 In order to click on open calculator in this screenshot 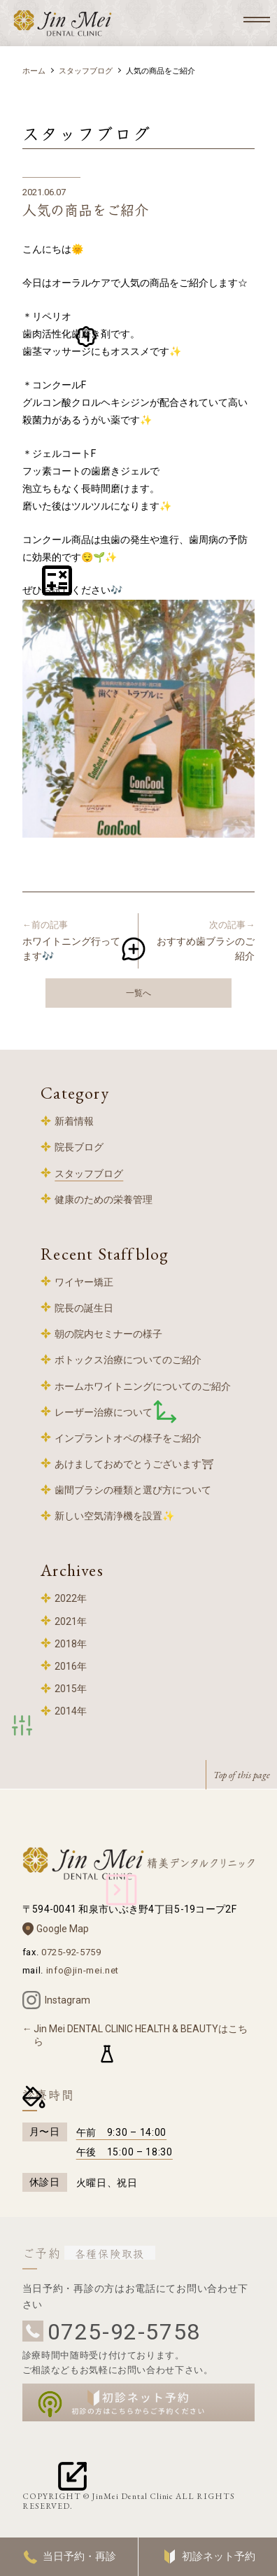, I will do `click(57, 580)`.